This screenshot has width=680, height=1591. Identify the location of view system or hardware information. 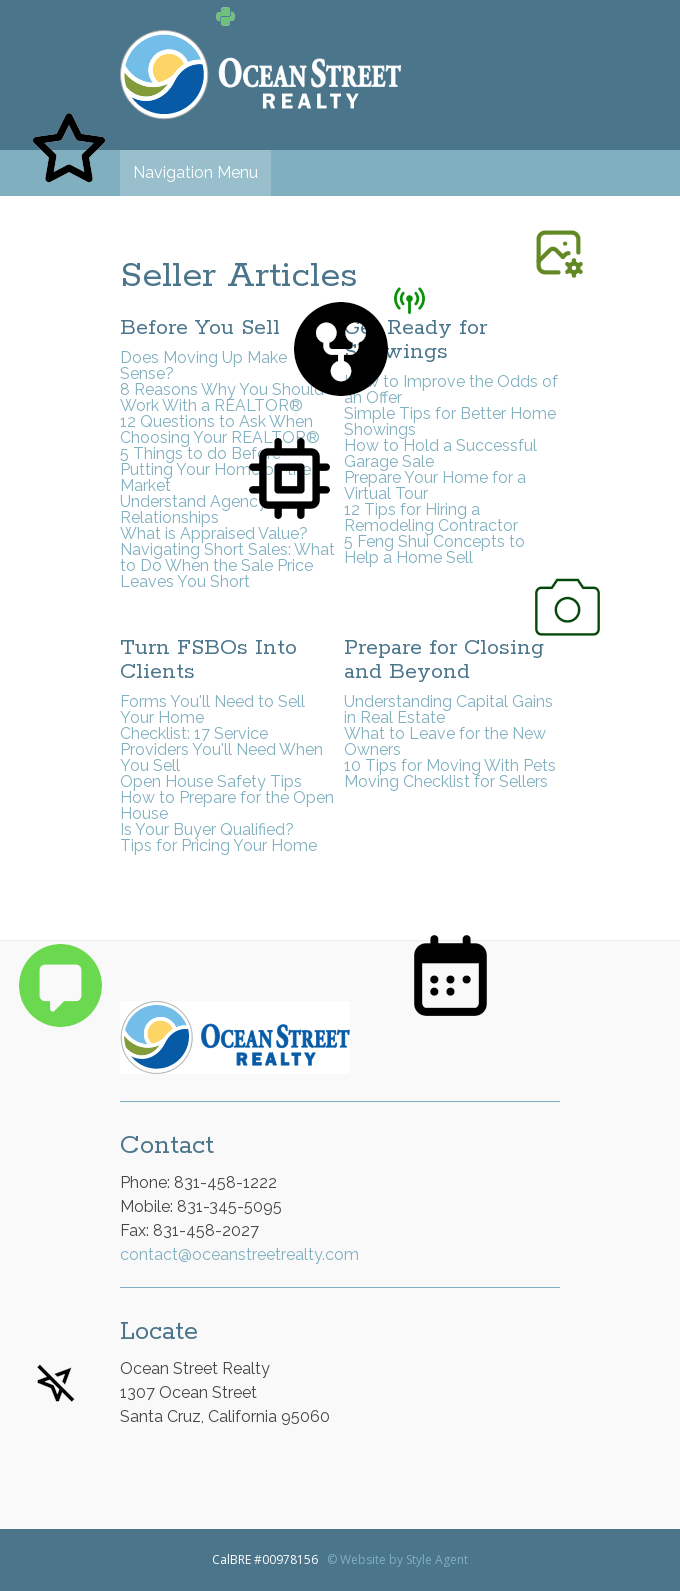
(289, 478).